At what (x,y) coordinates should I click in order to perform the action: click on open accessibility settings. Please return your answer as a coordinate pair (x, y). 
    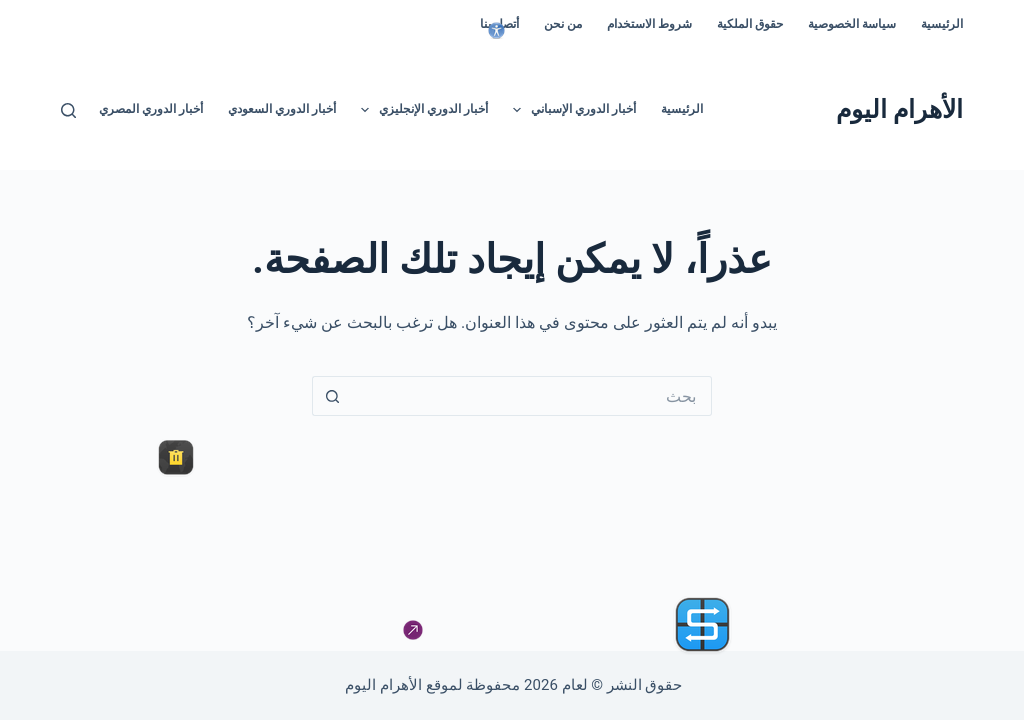
    Looking at the image, I should click on (496, 30).